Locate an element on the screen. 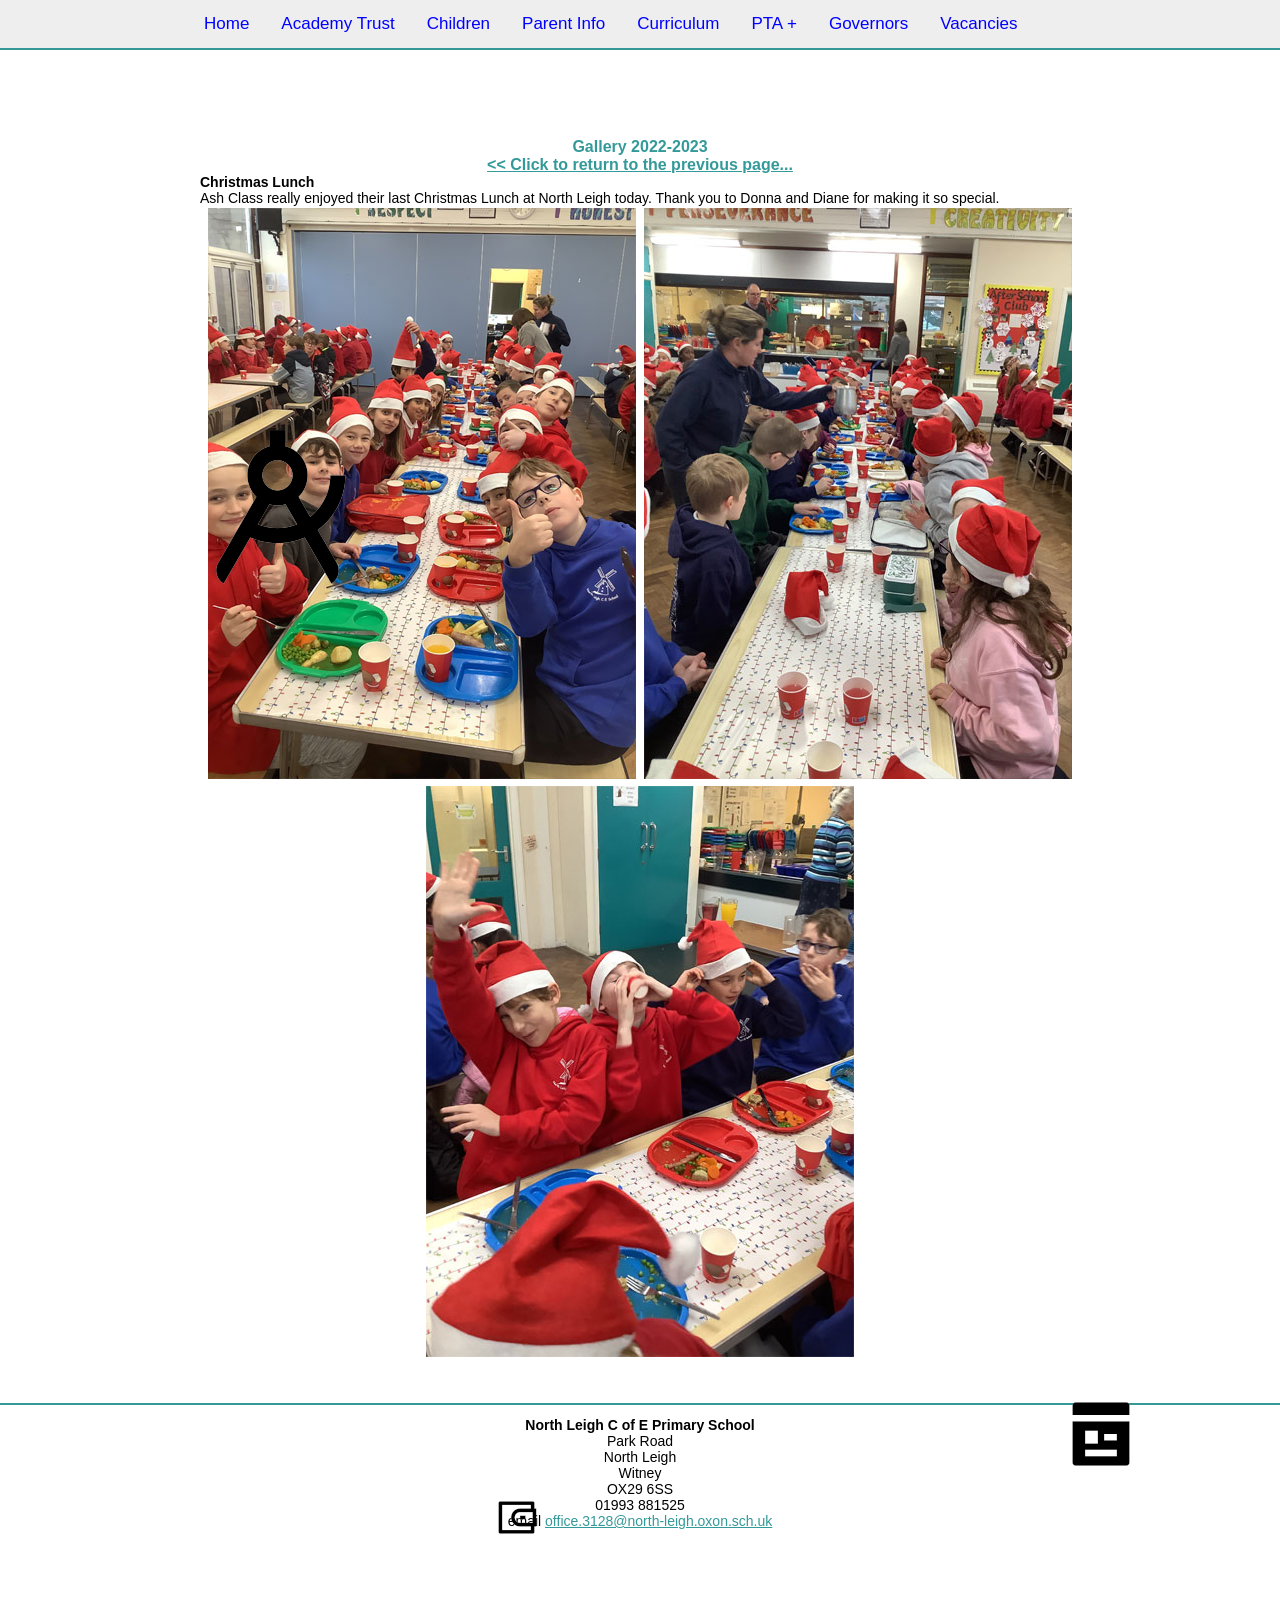  access drawing compass tool is located at coordinates (277, 505).